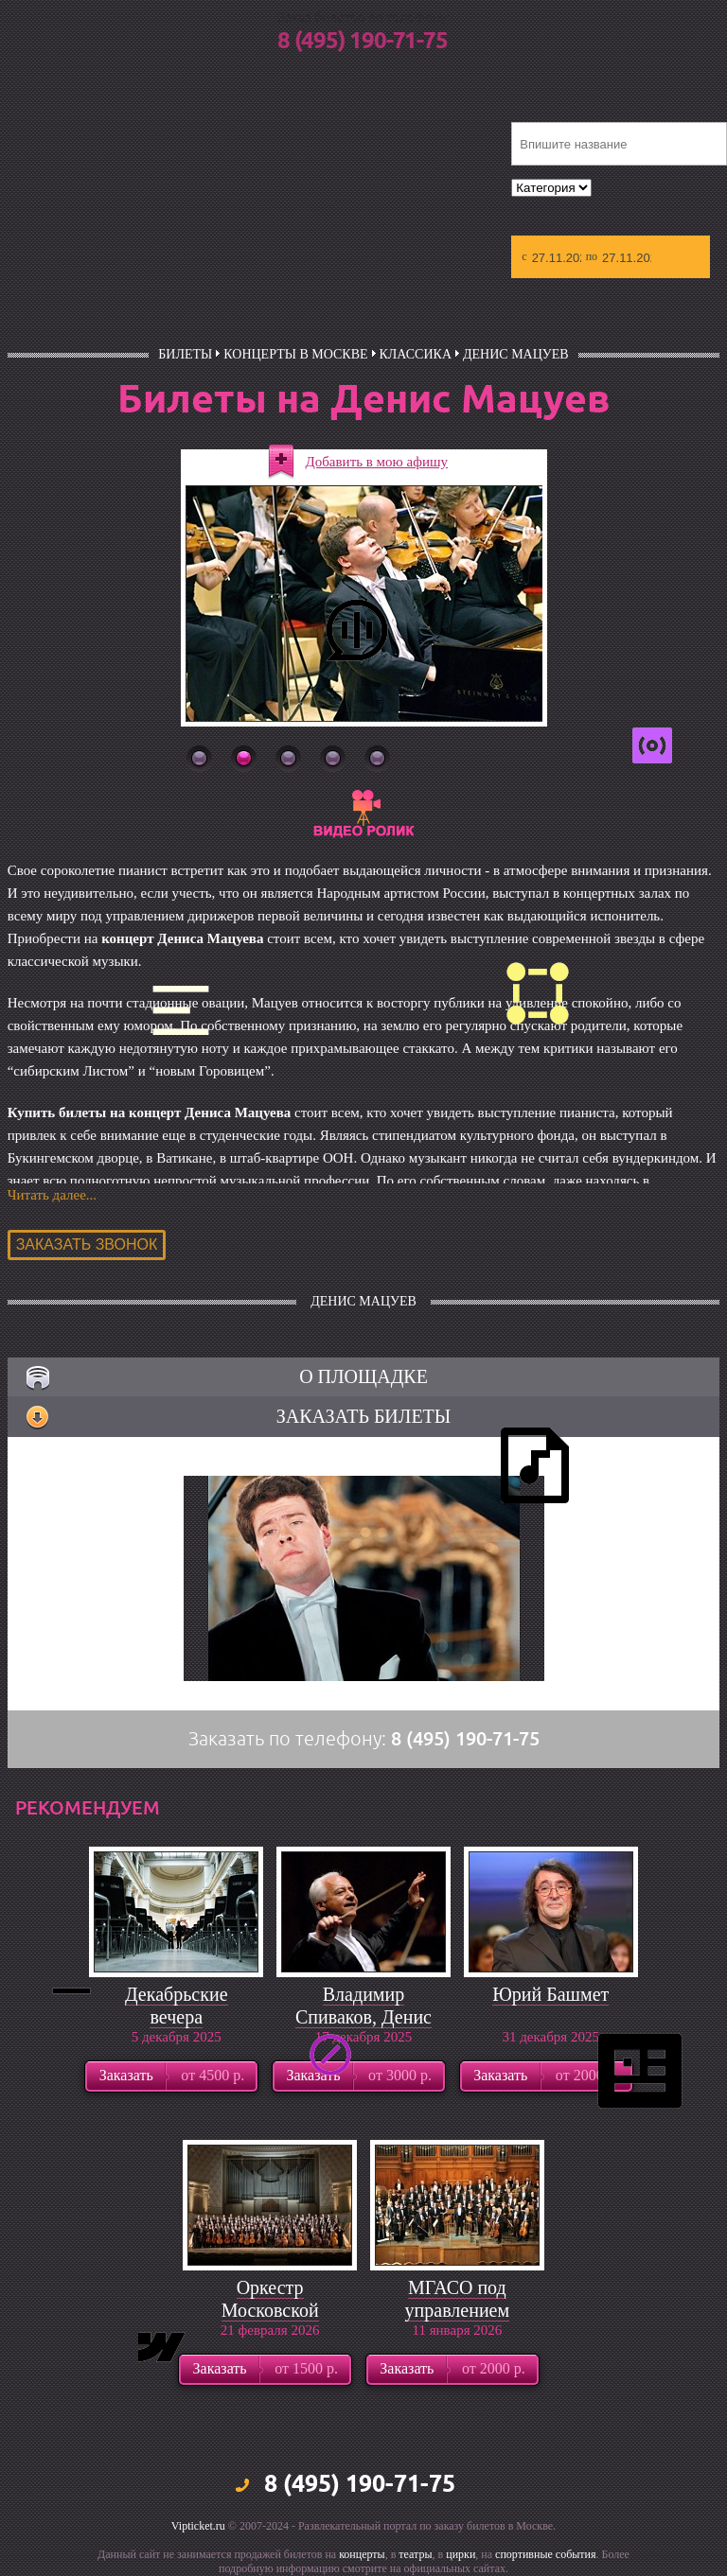 The image size is (727, 2576). What do you see at coordinates (71, 1990) in the screenshot?
I see `remove or subtract an item` at bounding box center [71, 1990].